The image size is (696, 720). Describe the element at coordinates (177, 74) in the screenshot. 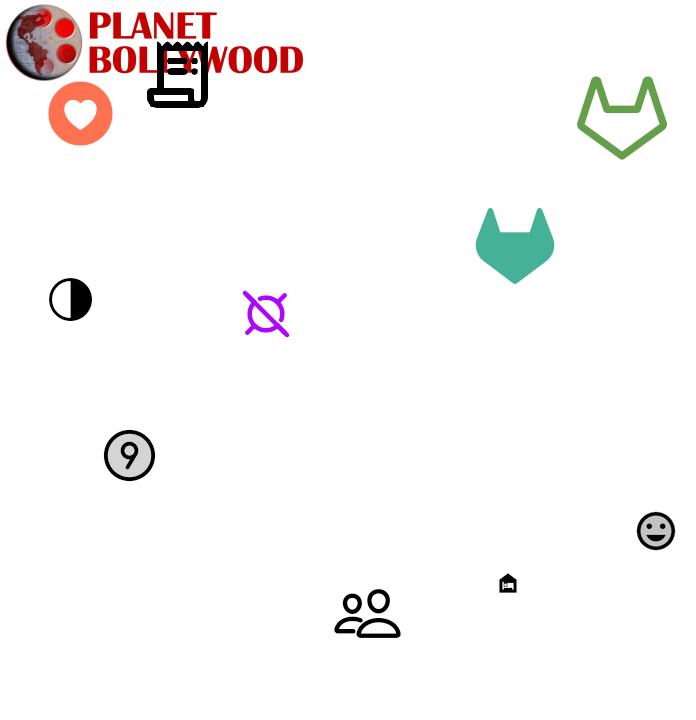

I see `view transaction history or receipts` at that location.